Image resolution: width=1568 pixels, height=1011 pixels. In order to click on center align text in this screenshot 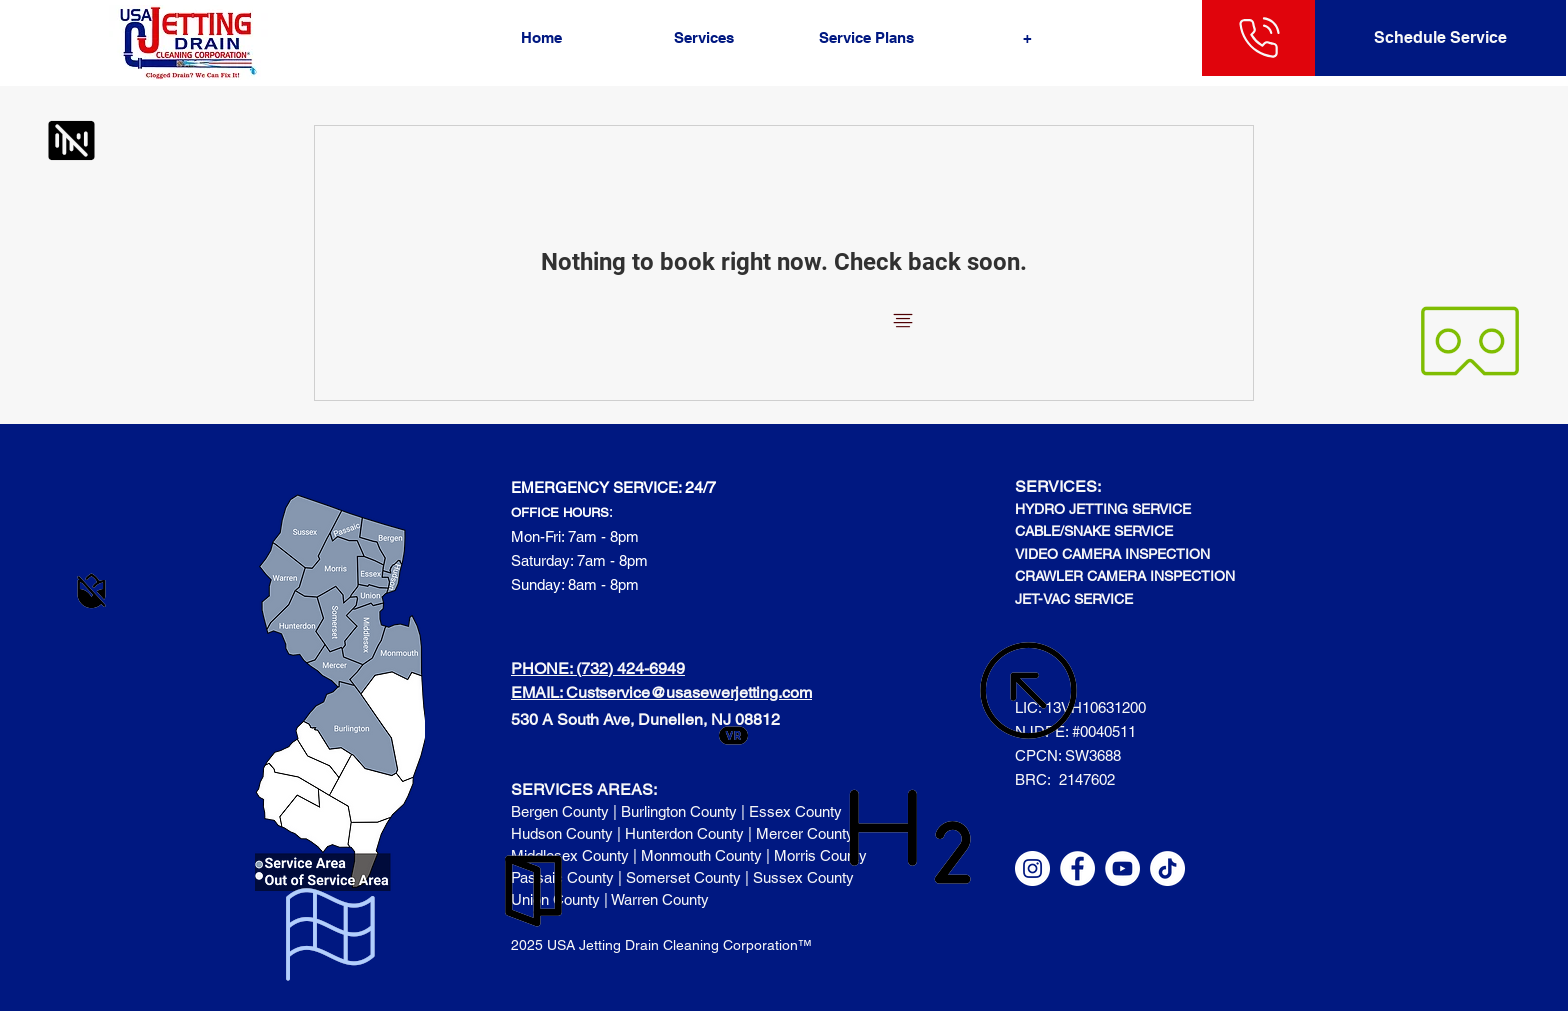, I will do `click(903, 321)`.